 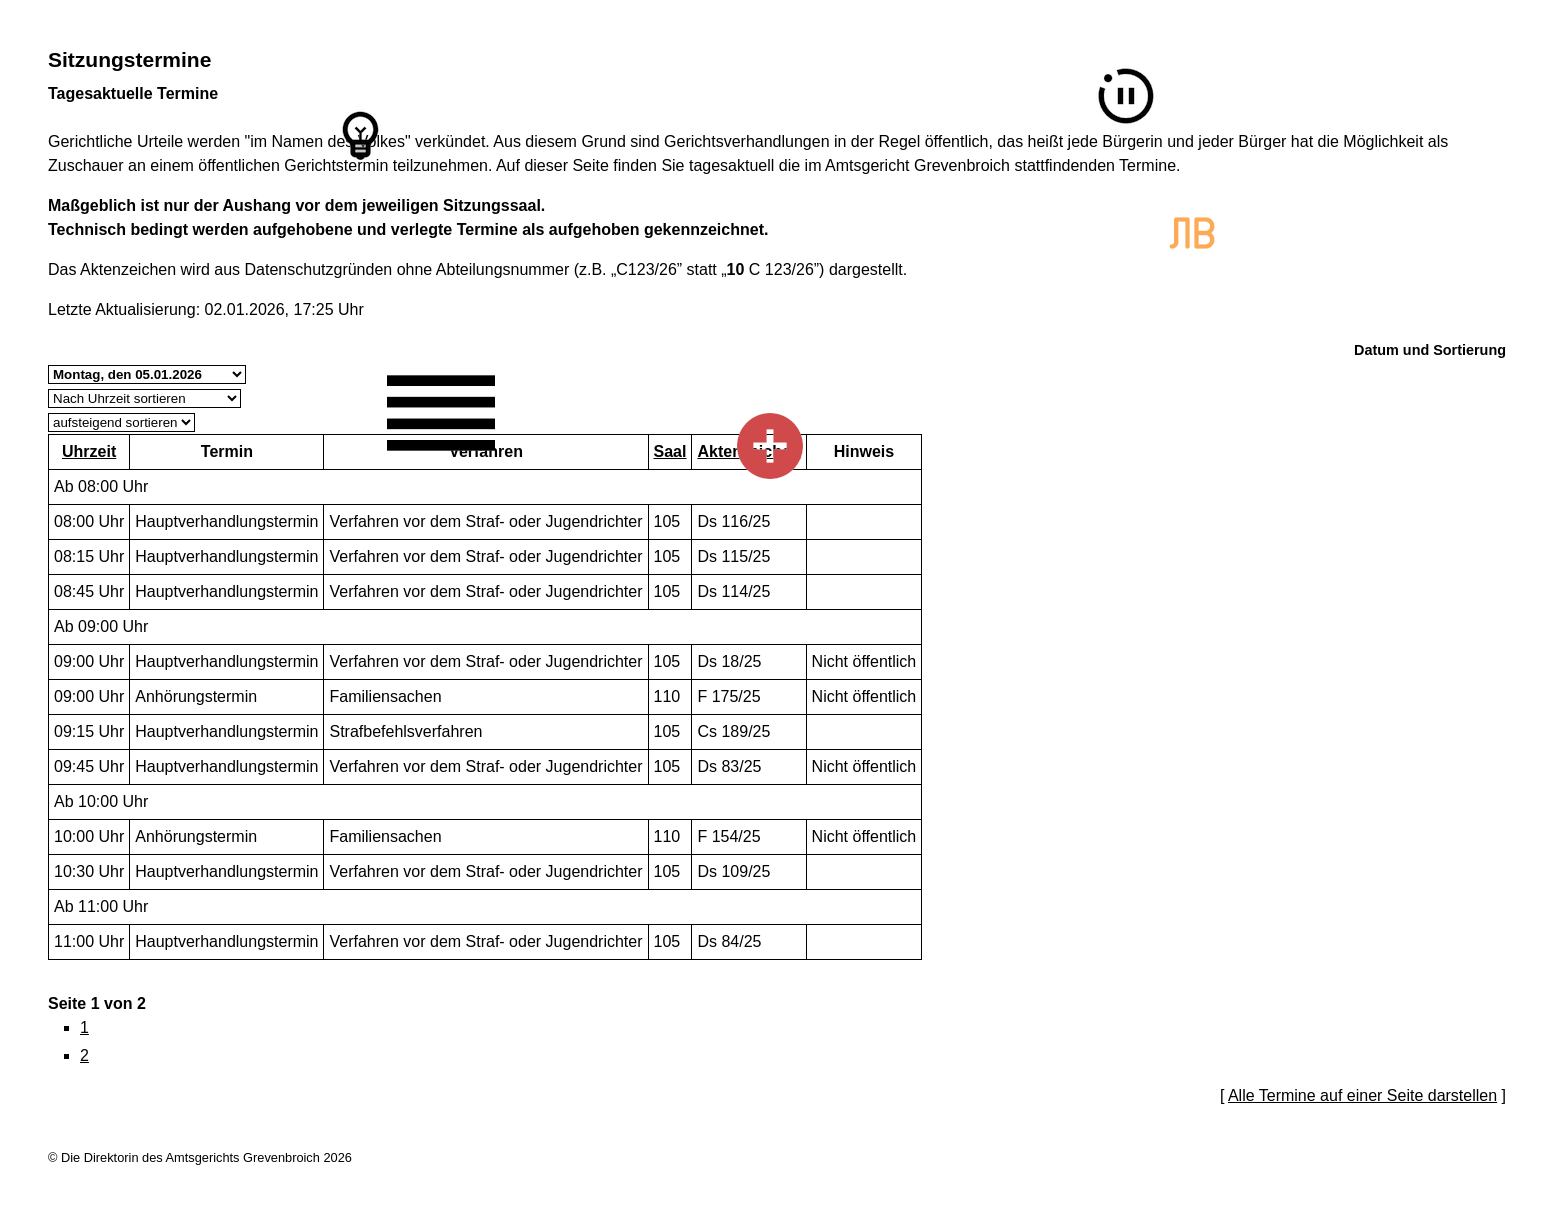 I want to click on switch to list view, so click(x=441, y=413).